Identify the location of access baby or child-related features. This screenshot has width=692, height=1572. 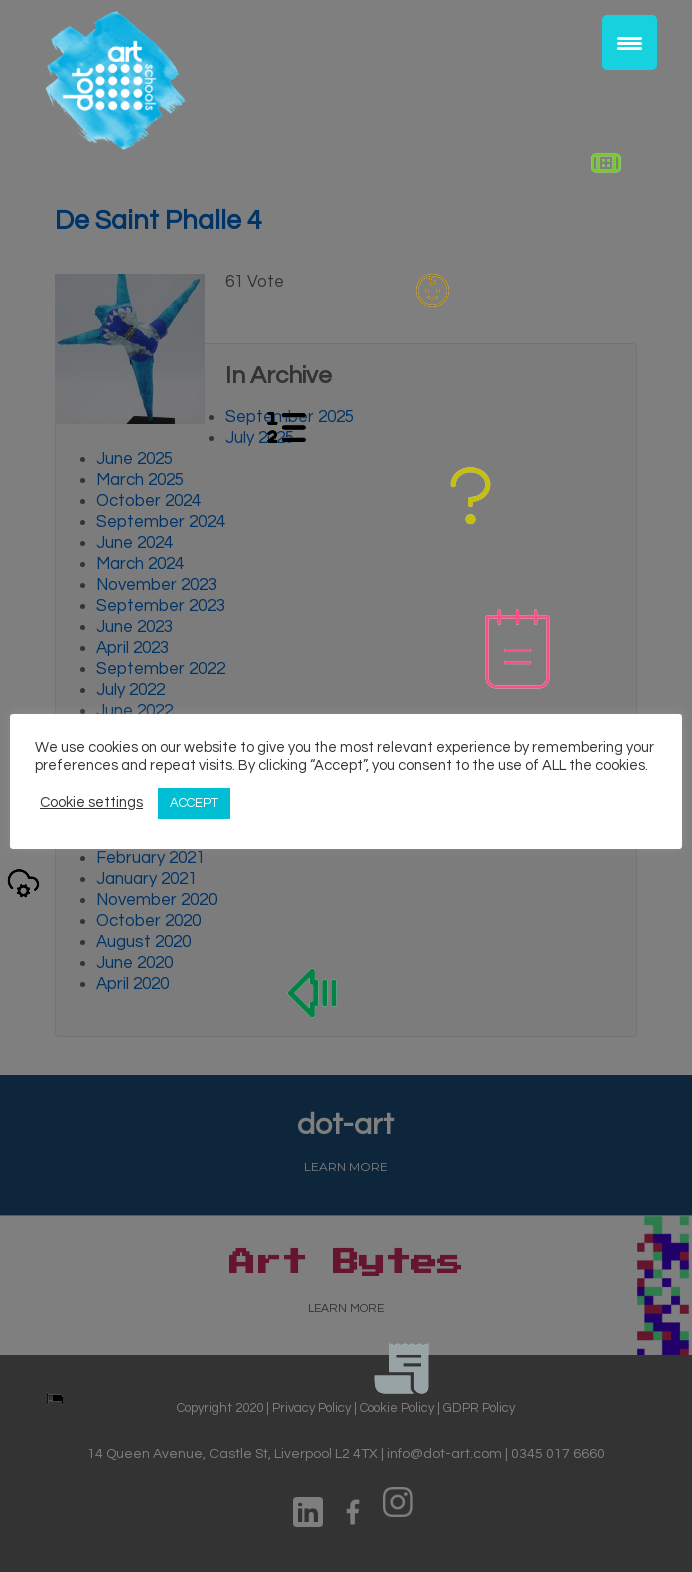
(432, 290).